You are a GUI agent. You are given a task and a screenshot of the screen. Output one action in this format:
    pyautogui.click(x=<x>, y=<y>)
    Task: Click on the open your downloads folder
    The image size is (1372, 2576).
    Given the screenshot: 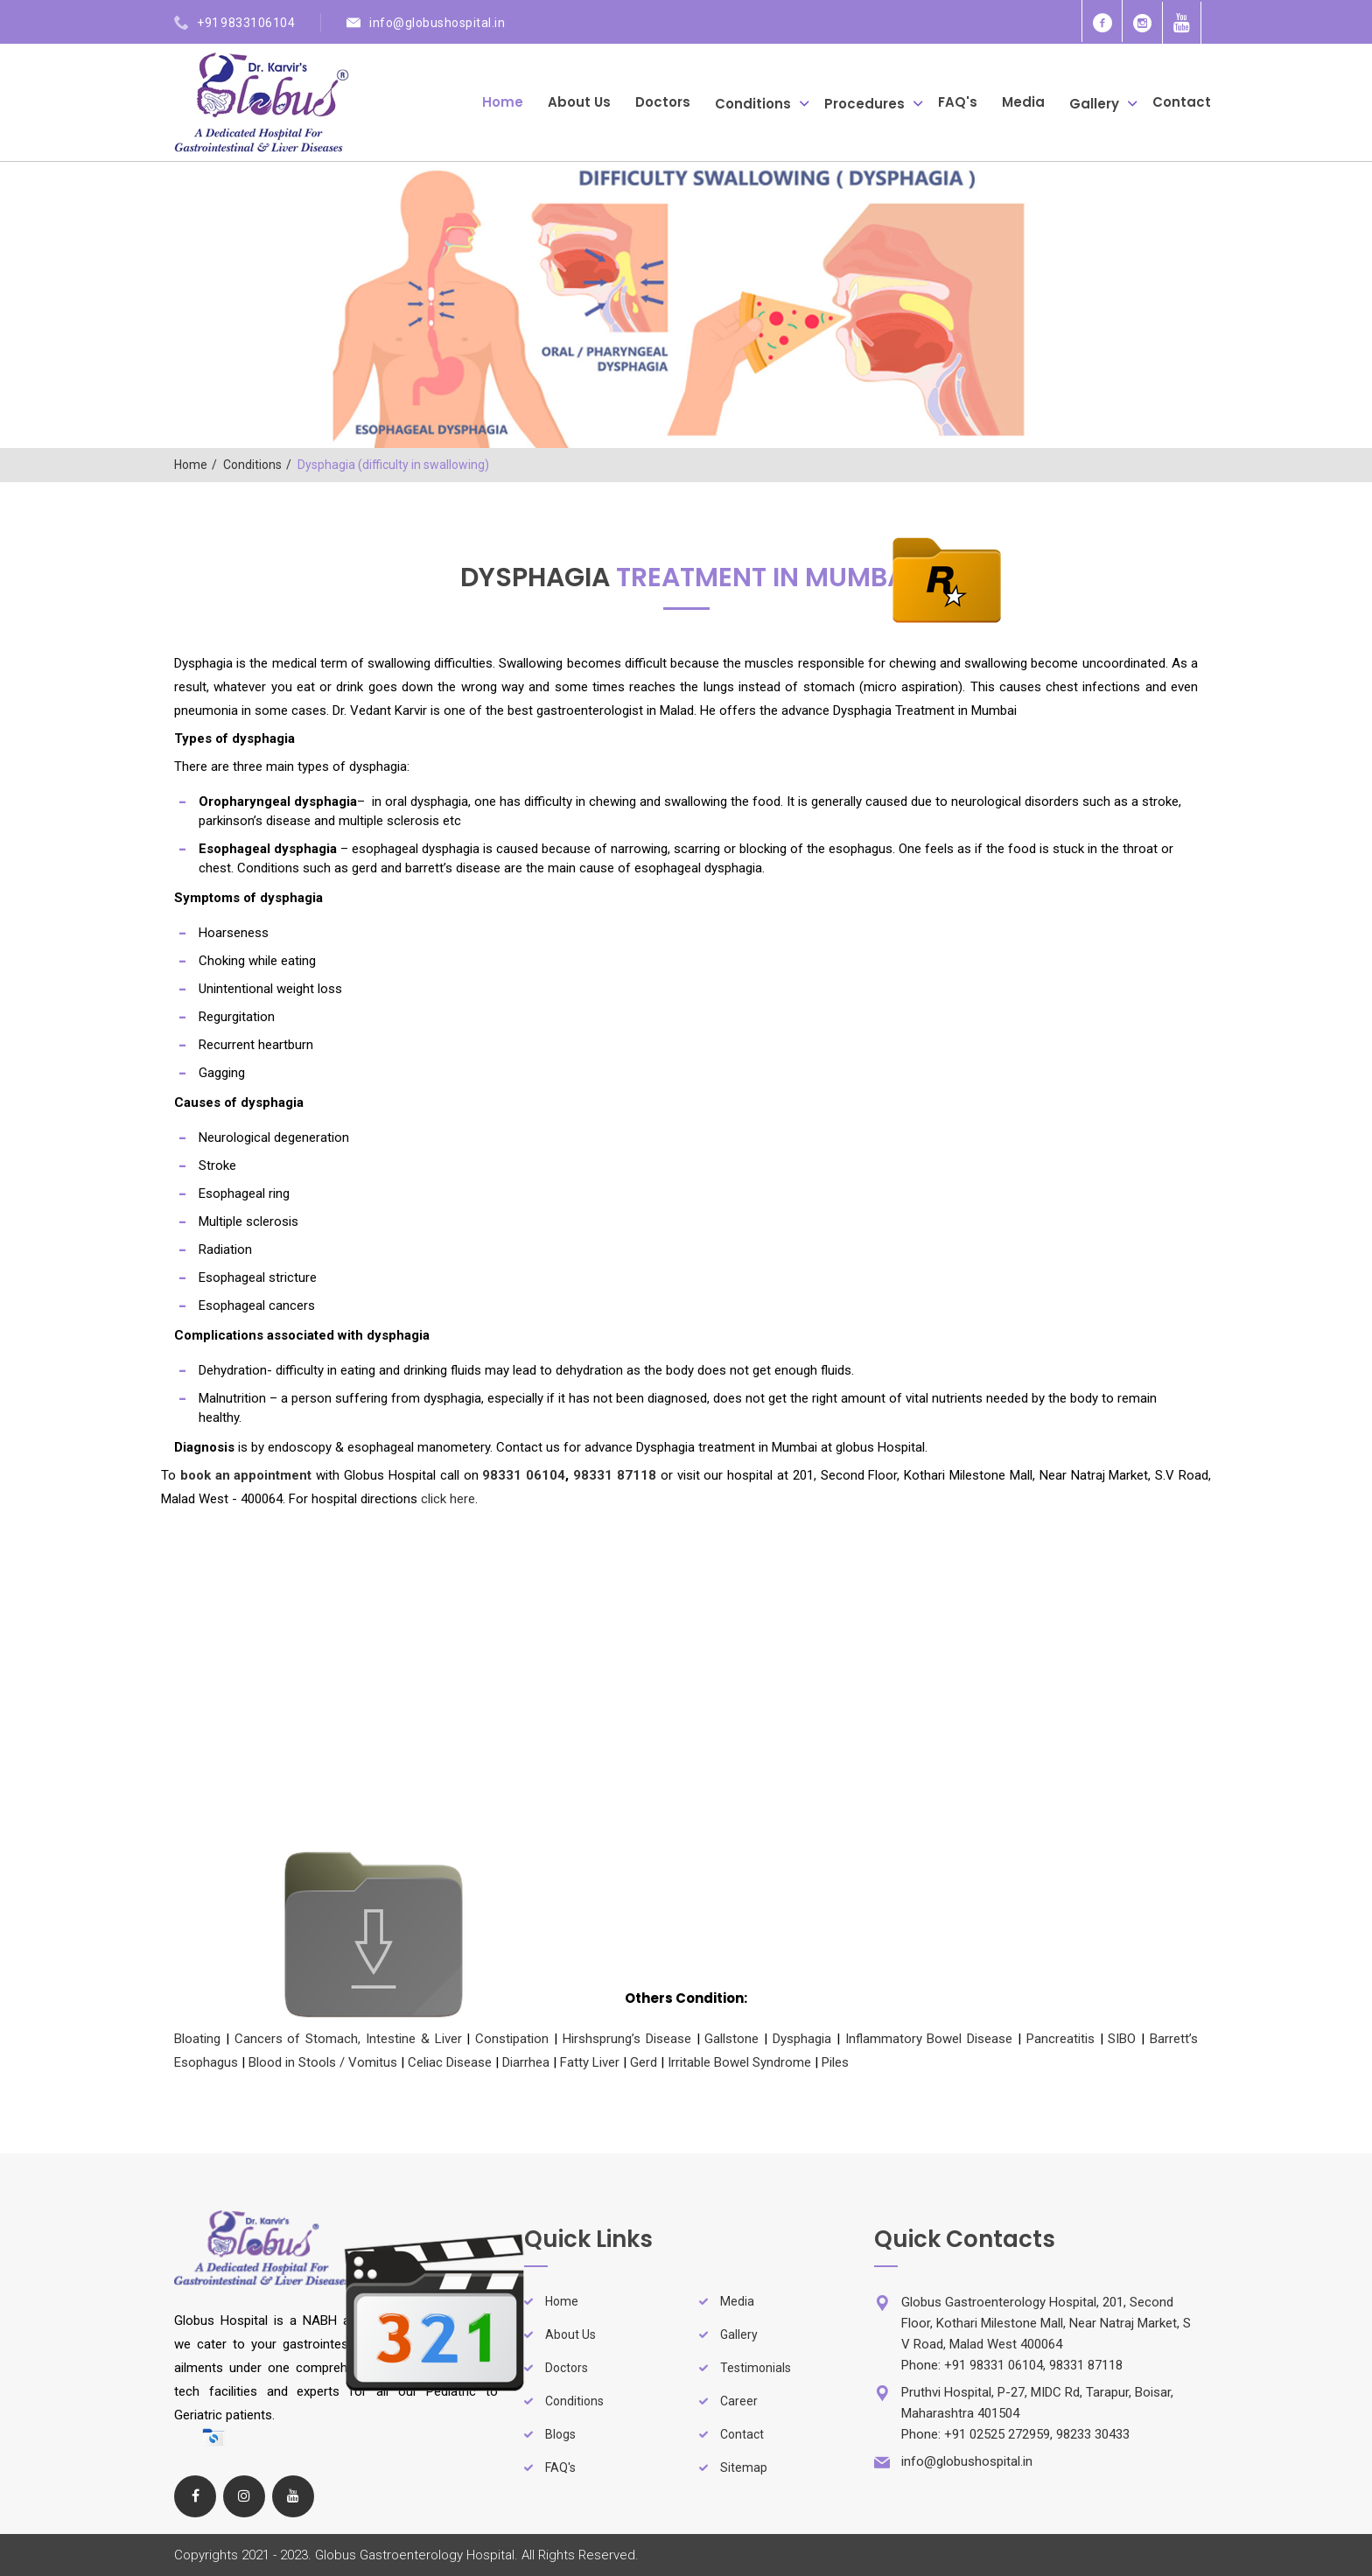 What is the action you would take?
    pyautogui.click(x=374, y=1935)
    